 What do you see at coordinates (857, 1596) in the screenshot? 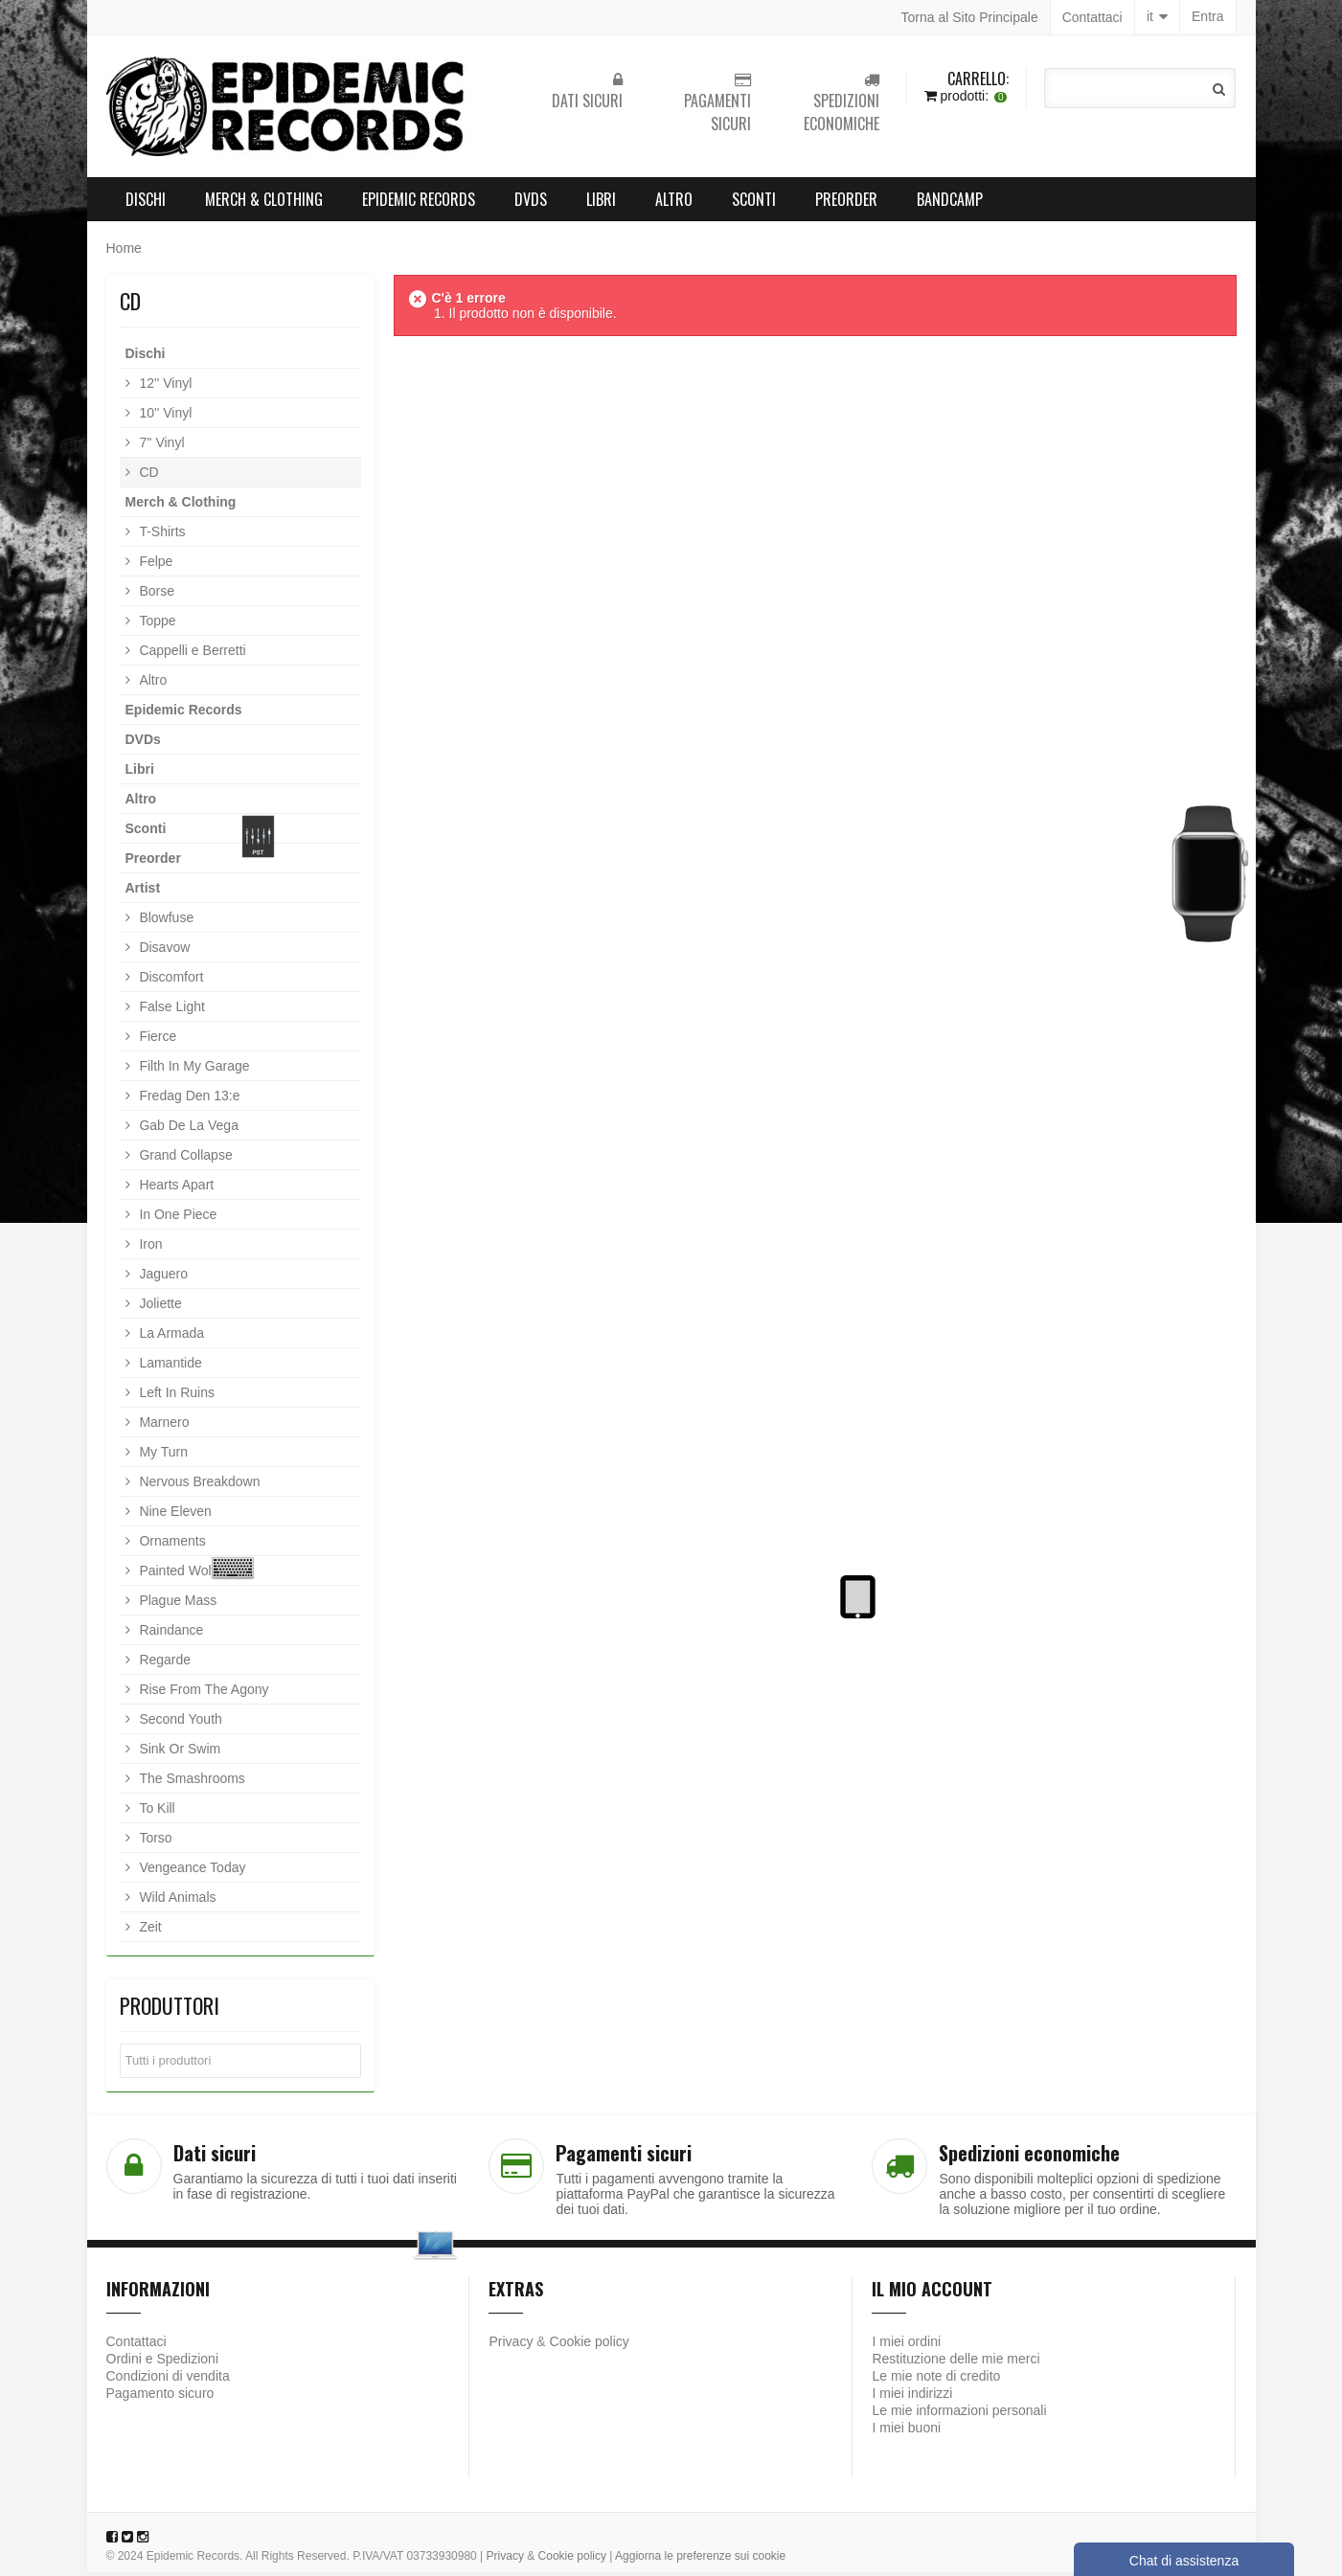
I see `view connected iPad device` at bounding box center [857, 1596].